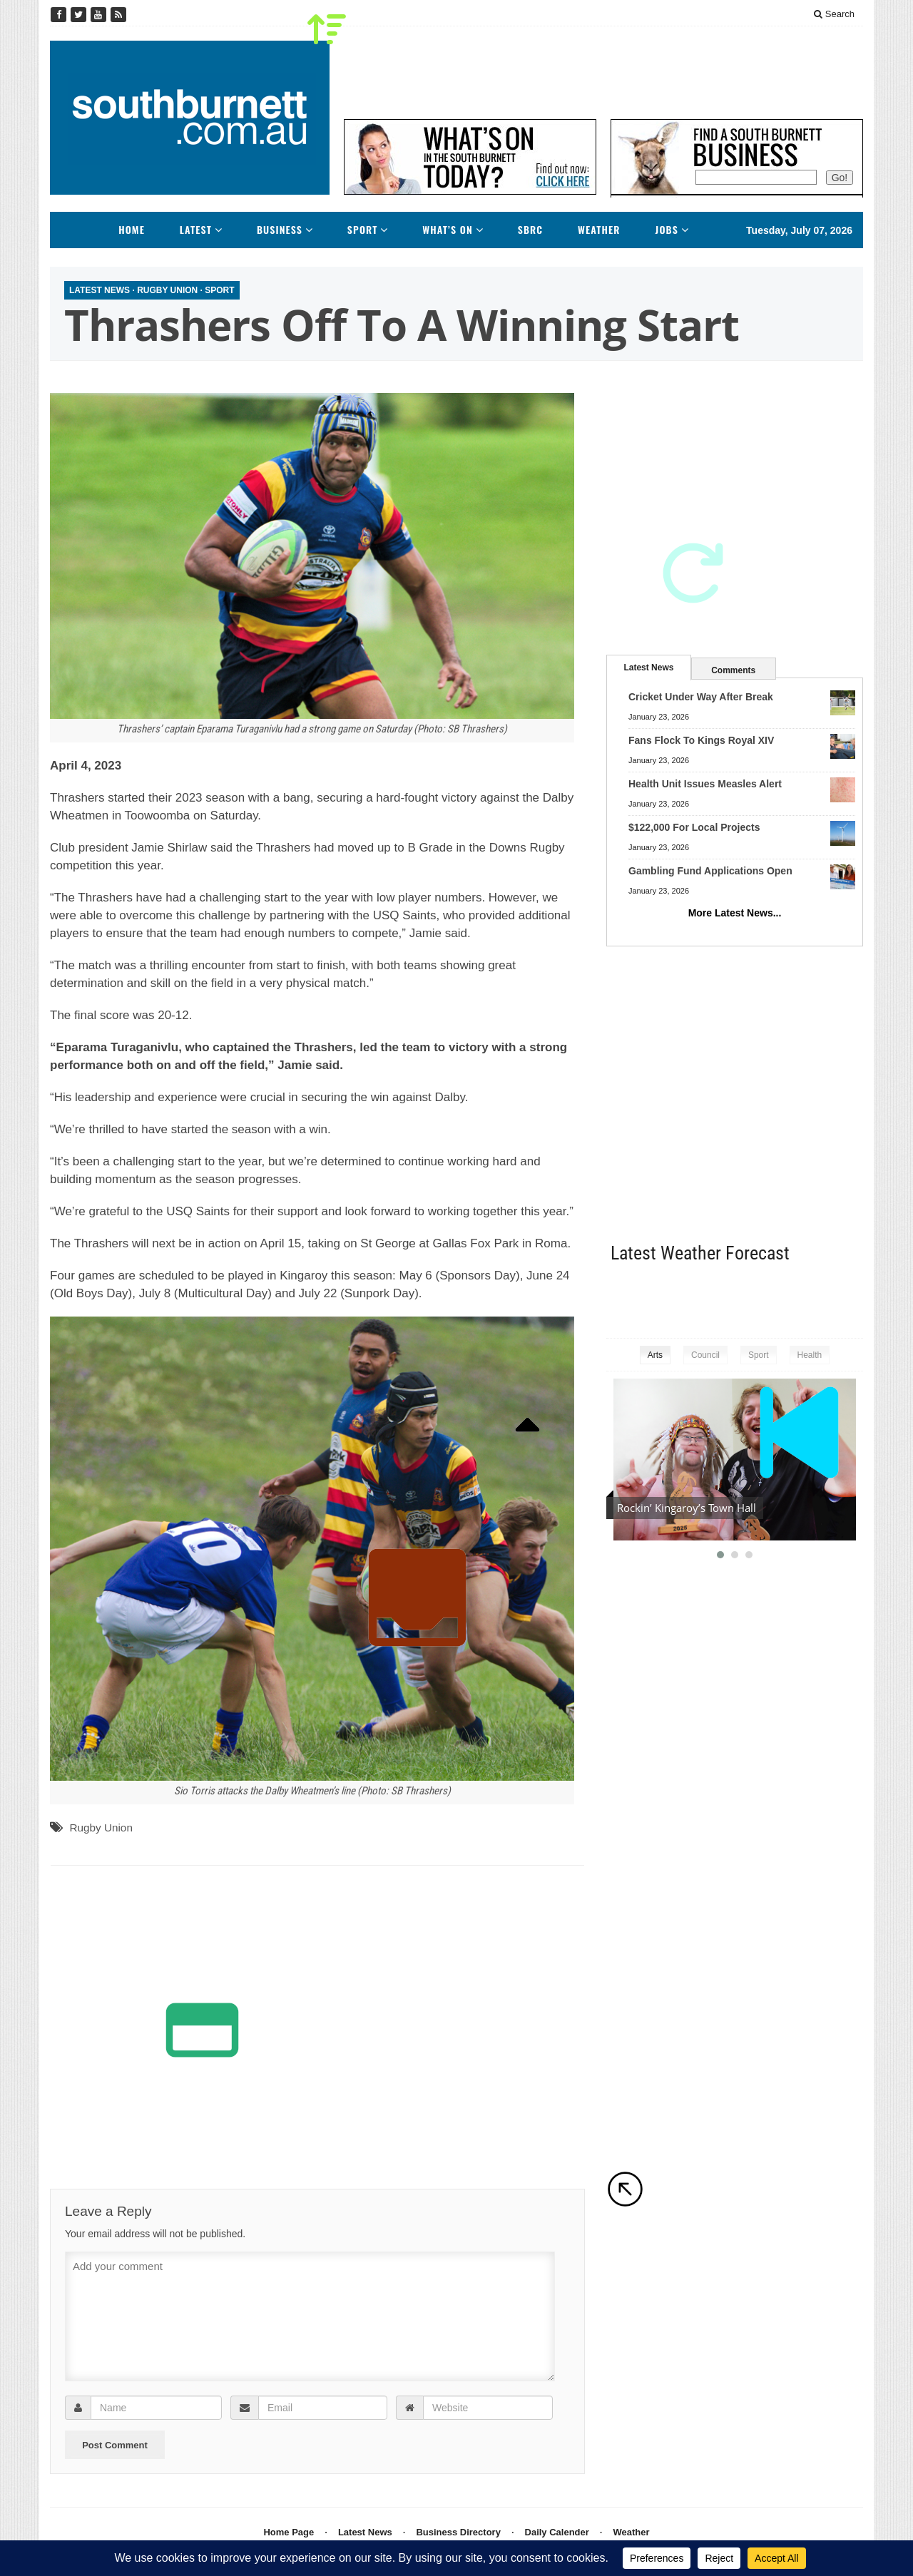  What do you see at coordinates (327, 29) in the screenshot?
I see `sort items in ascending order` at bounding box center [327, 29].